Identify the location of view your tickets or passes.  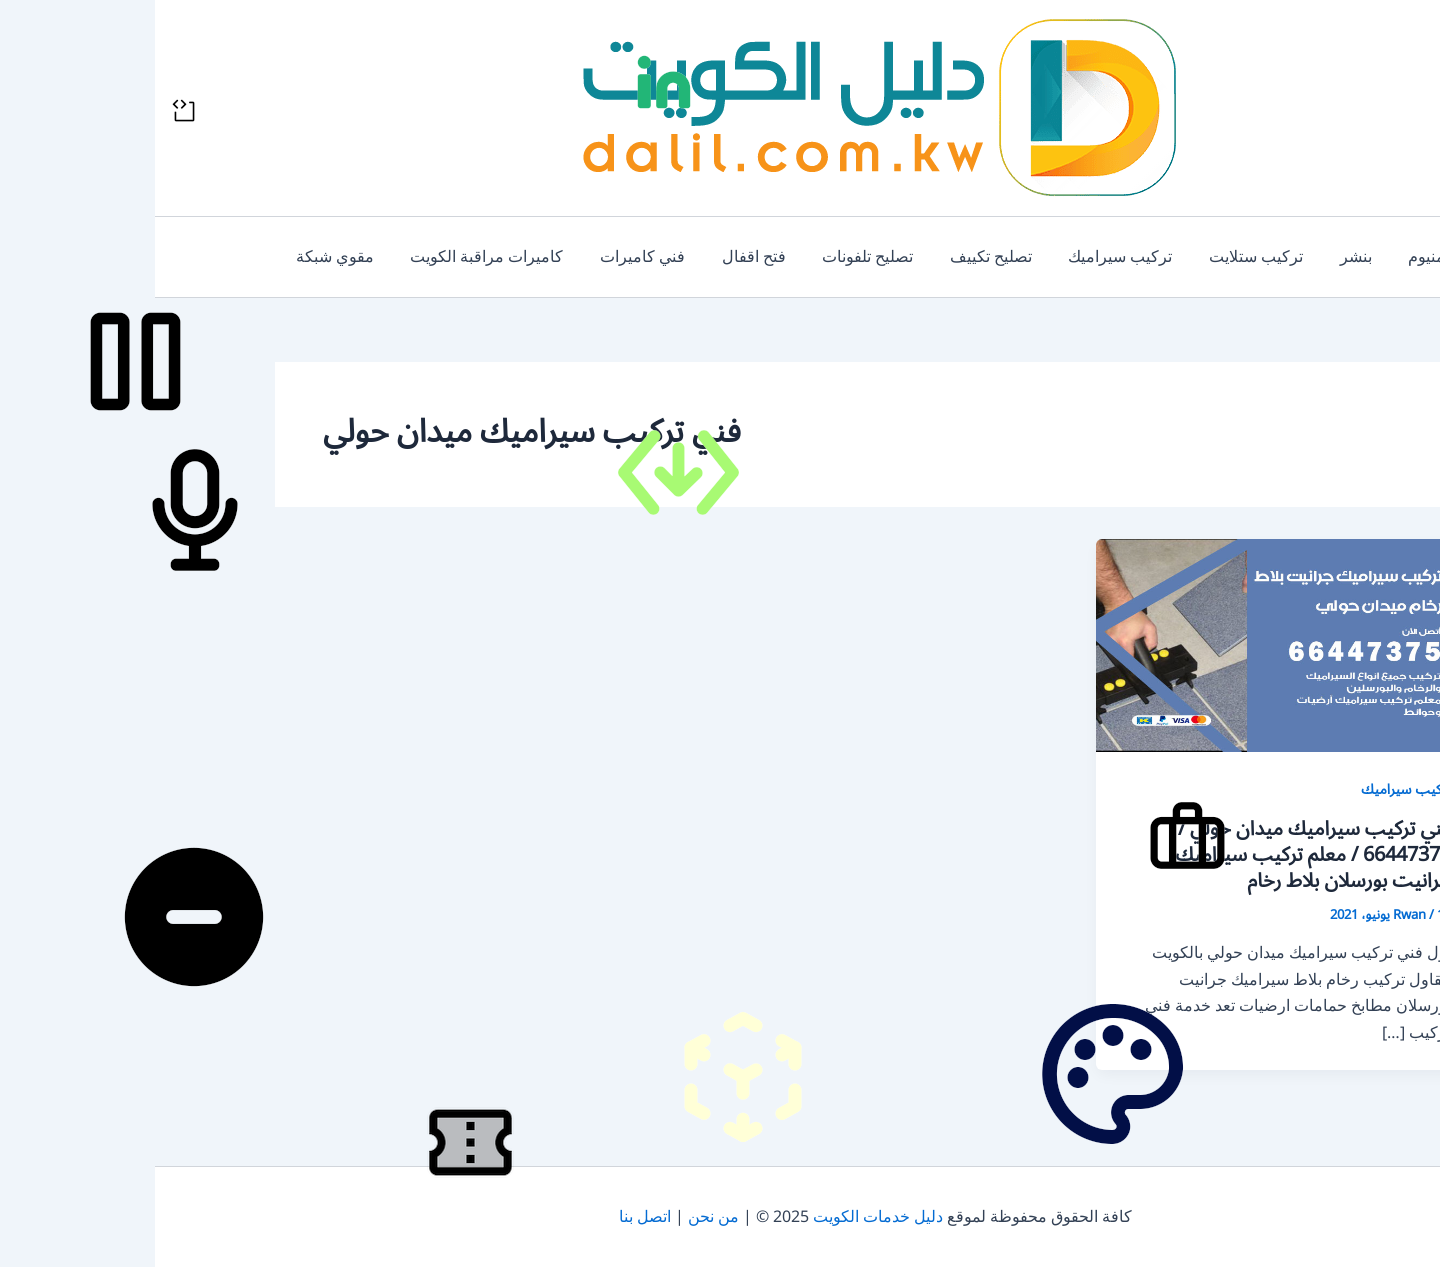
(470, 1142).